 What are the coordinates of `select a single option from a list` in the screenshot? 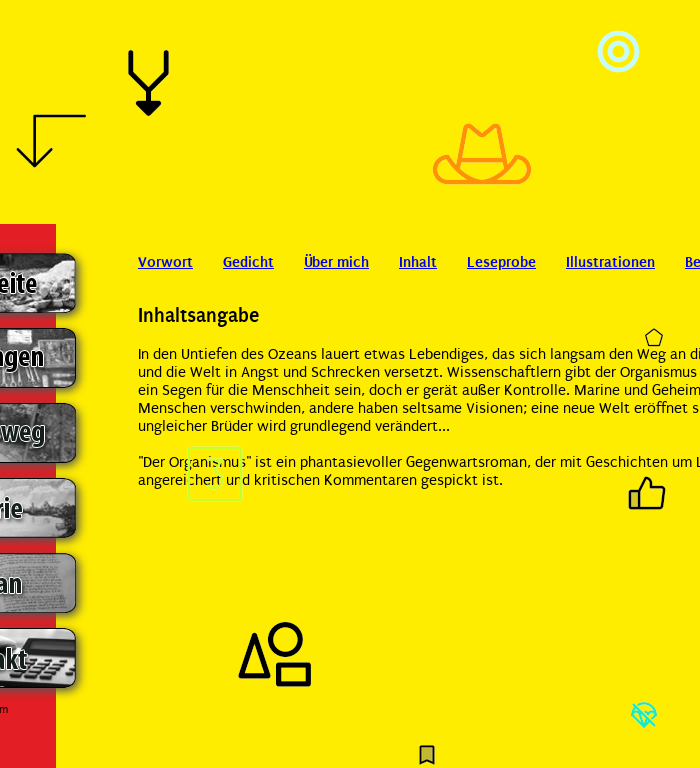 It's located at (618, 51).